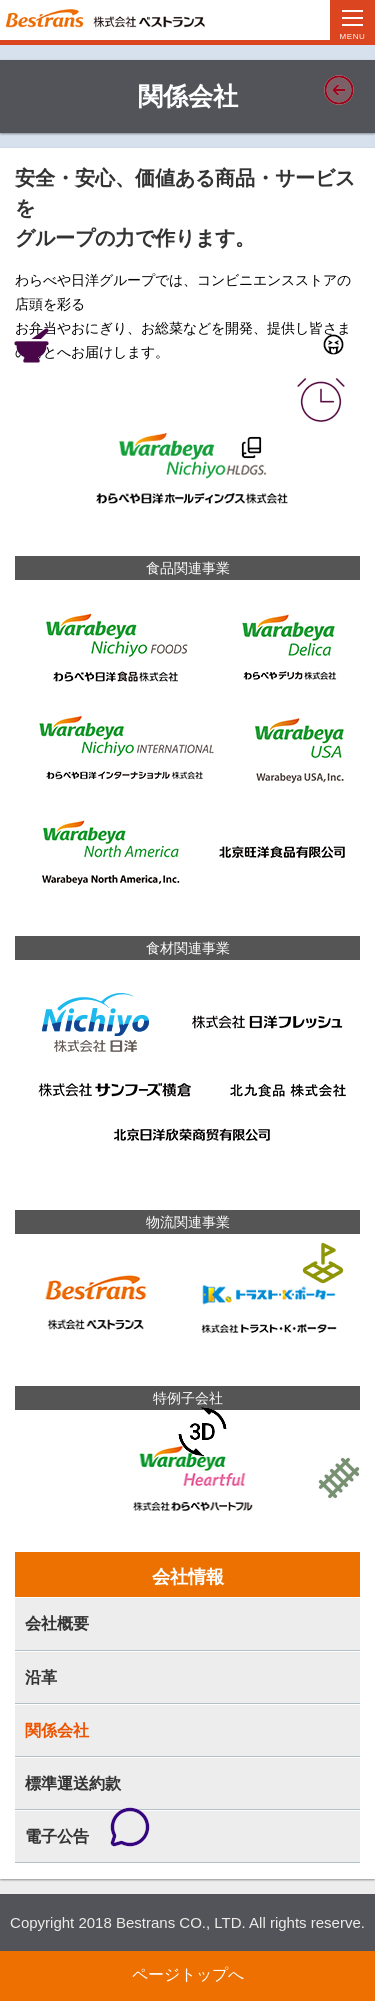 This screenshot has height=2001, width=375. Describe the element at coordinates (339, 1478) in the screenshot. I see `view train or rail transit options` at that location.